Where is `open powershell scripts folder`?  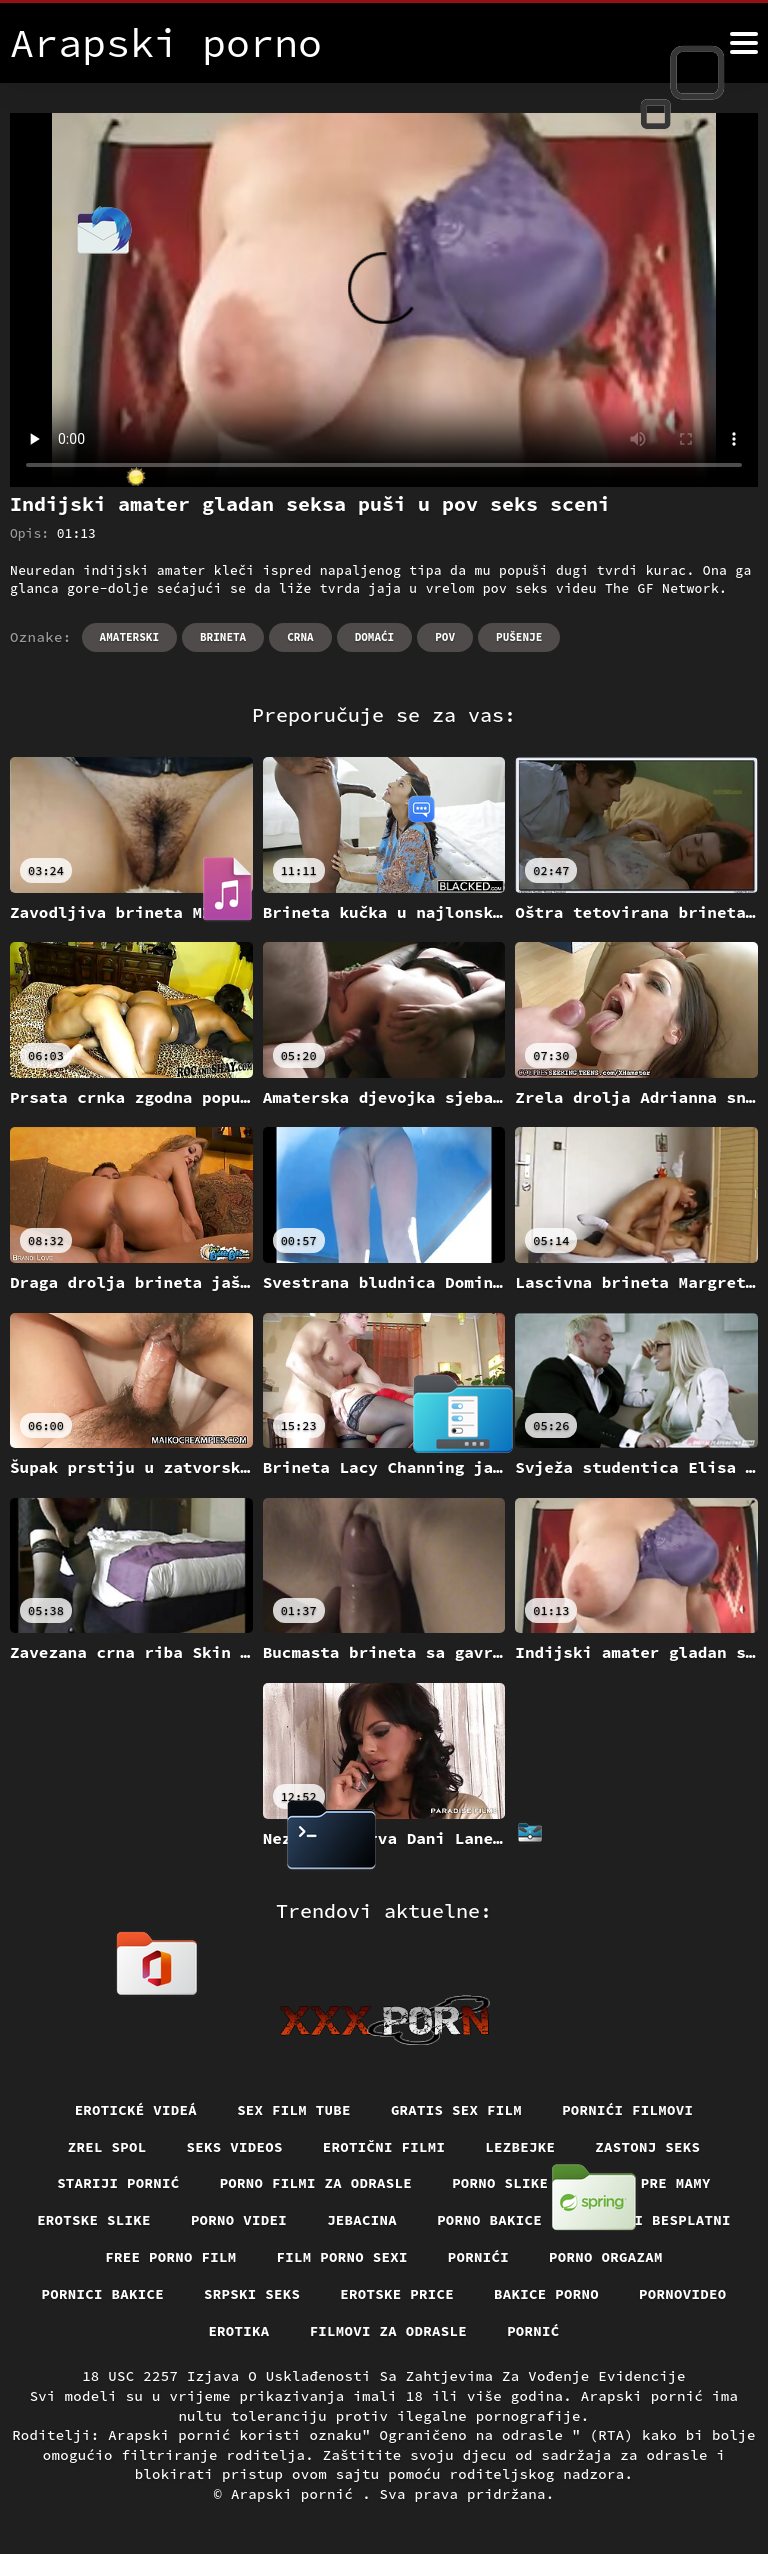 open powershell scripts folder is located at coordinates (331, 1837).